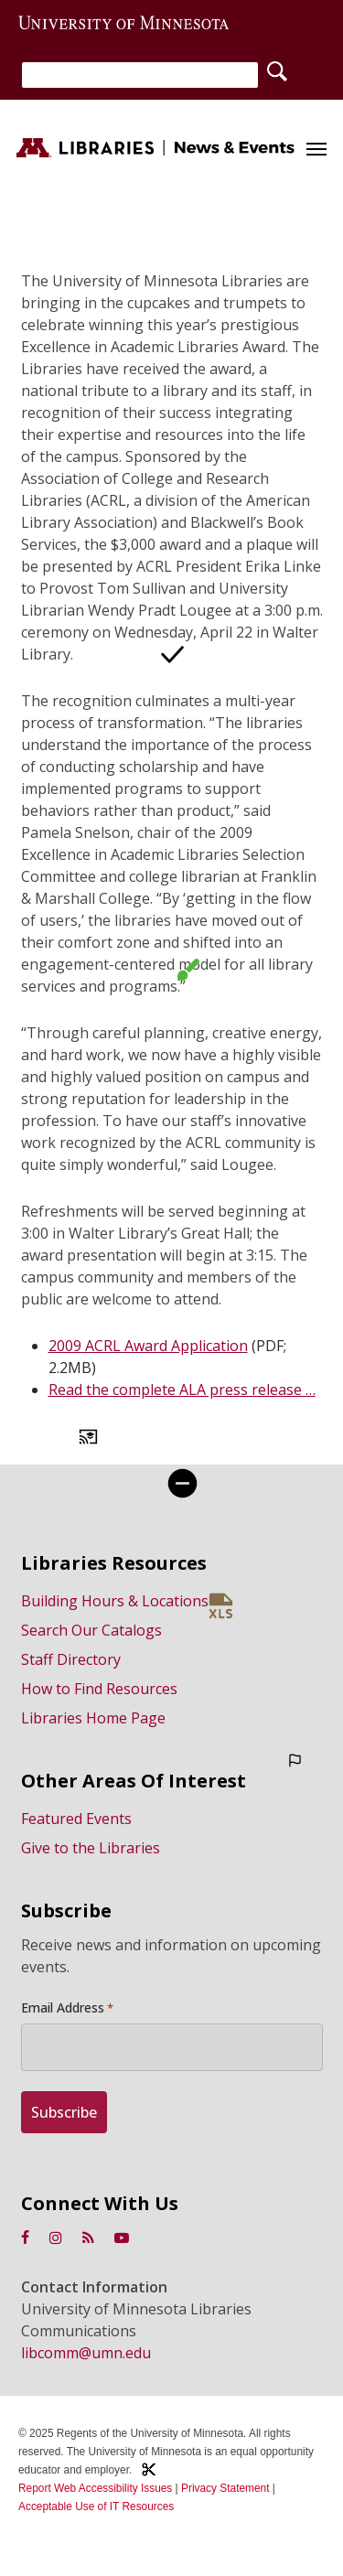  What do you see at coordinates (88, 1436) in the screenshot?
I see `cast or share screen to a classroom display` at bounding box center [88, 1436].